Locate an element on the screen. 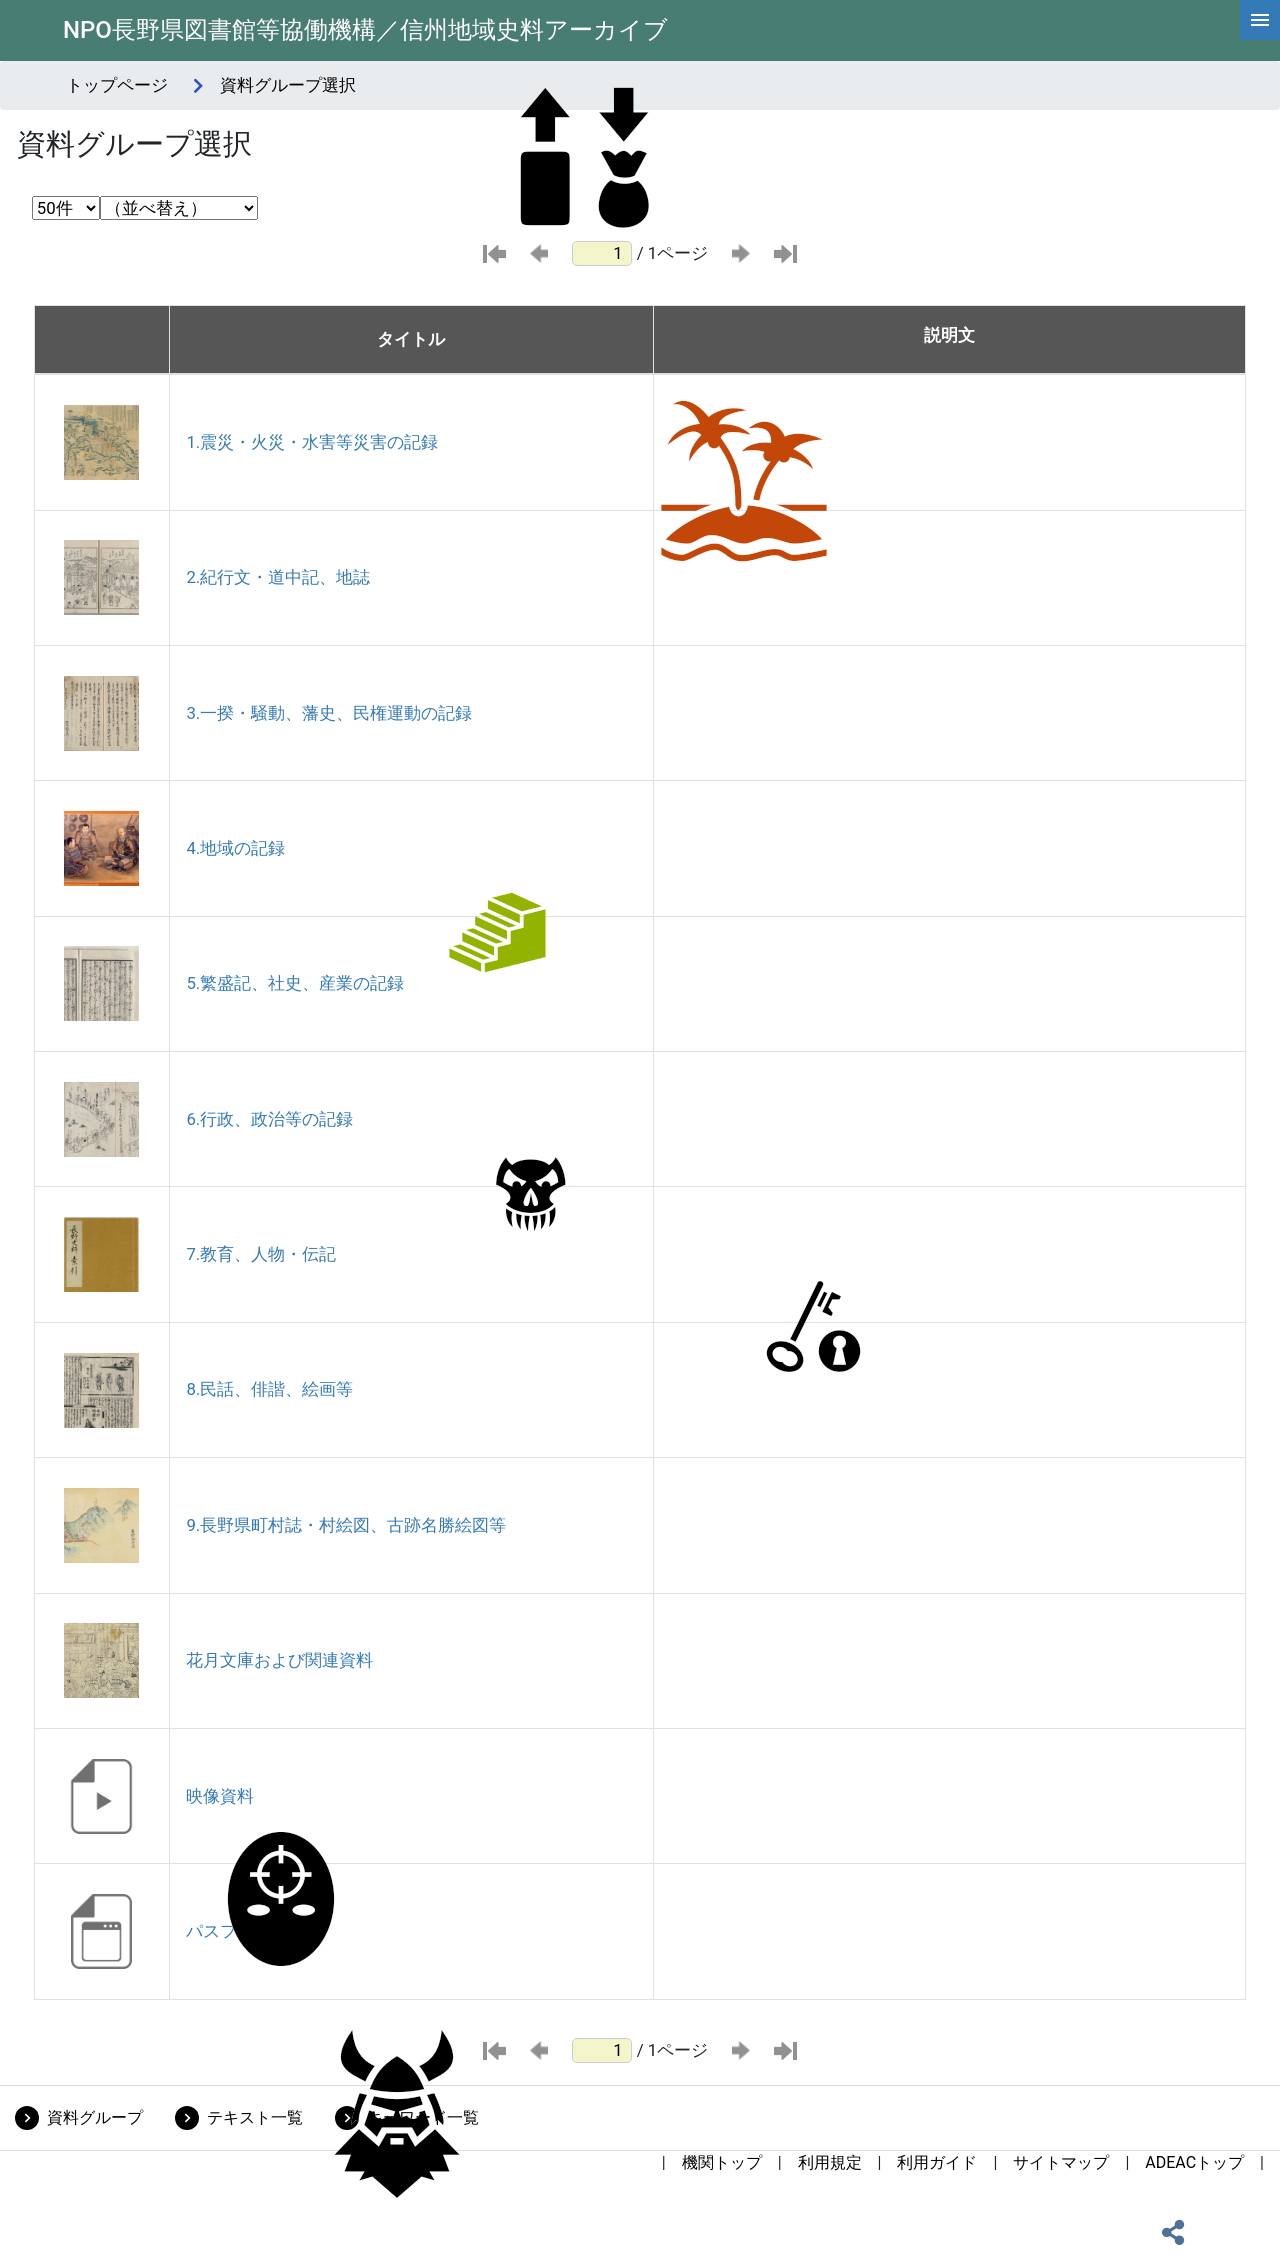 The height and width of the screenshot is (2266, 1280). headshot or critical hit indicator in a game is located at coordinates (281, 1899).